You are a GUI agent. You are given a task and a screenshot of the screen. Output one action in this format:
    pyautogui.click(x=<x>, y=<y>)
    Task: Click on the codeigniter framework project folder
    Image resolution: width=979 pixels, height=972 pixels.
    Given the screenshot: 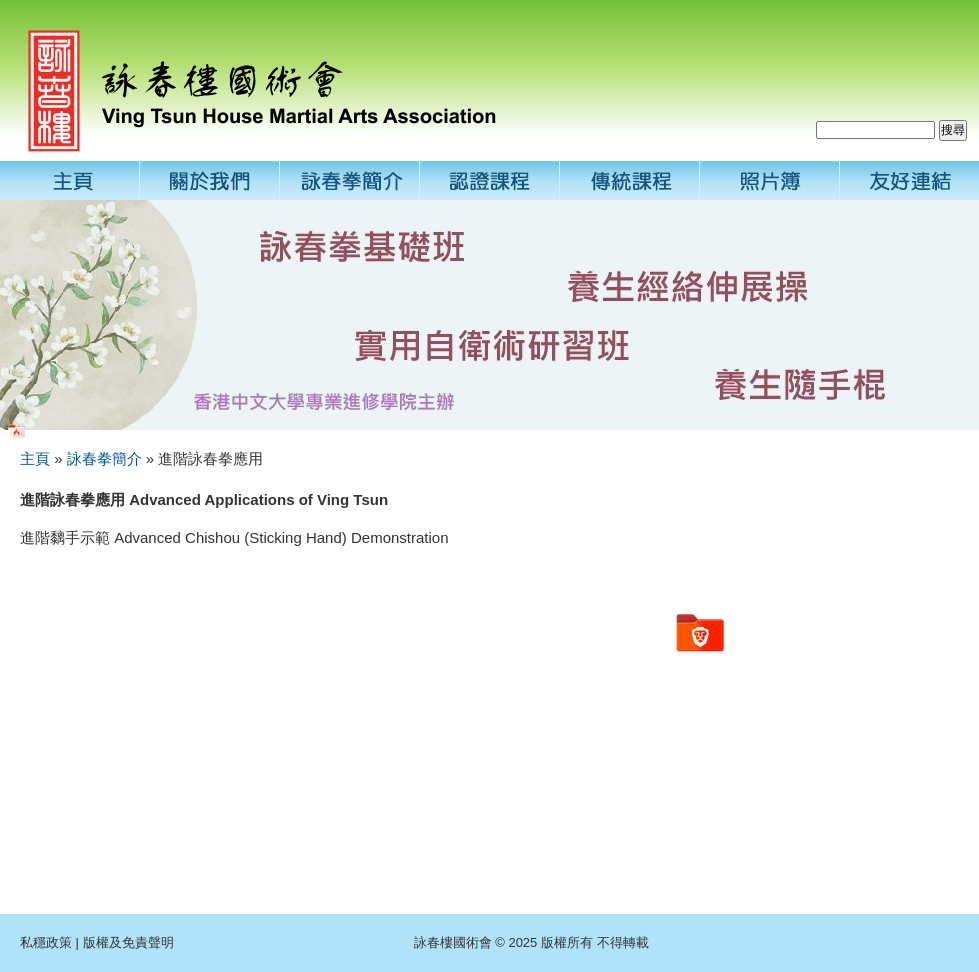 What is the action you would take?
    pyautogui.click(x=16, y=431)
    